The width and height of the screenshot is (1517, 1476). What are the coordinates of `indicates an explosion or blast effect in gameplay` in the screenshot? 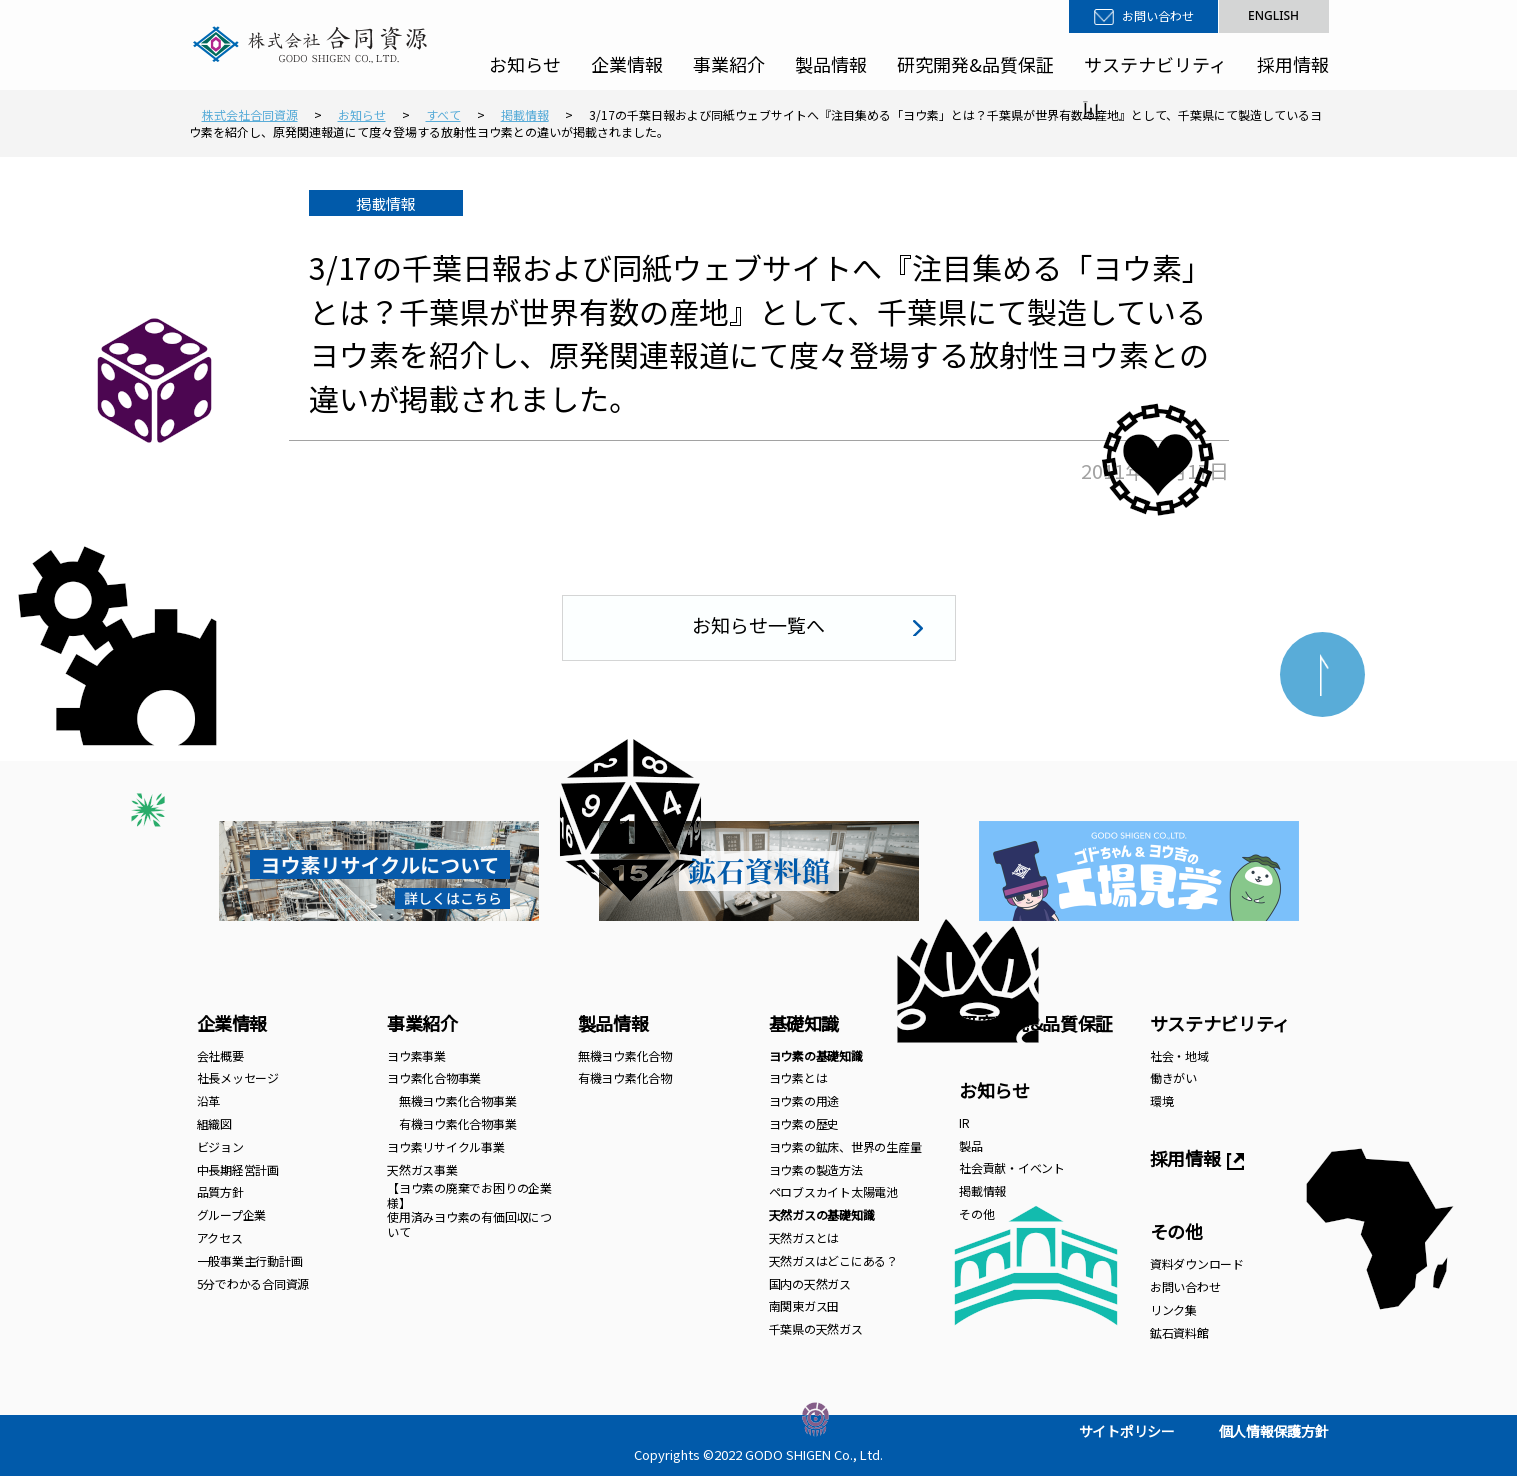 It's located at (148, 810).